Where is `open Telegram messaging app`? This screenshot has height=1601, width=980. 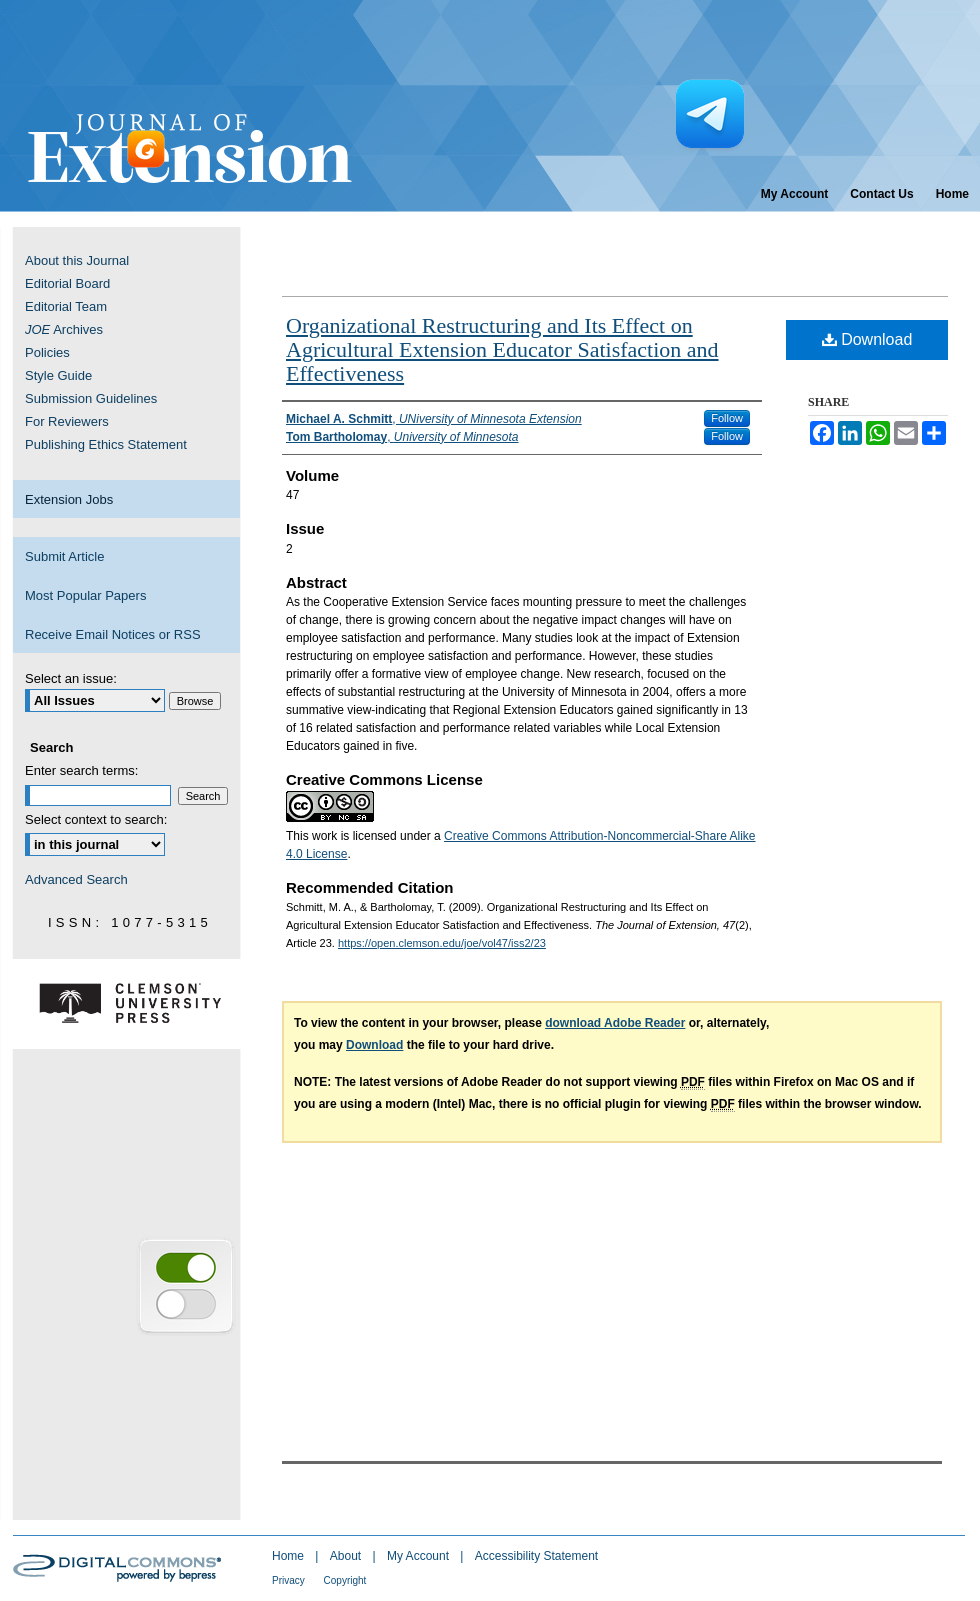
open Telegram messaging app is located at coordinates (710, 114).